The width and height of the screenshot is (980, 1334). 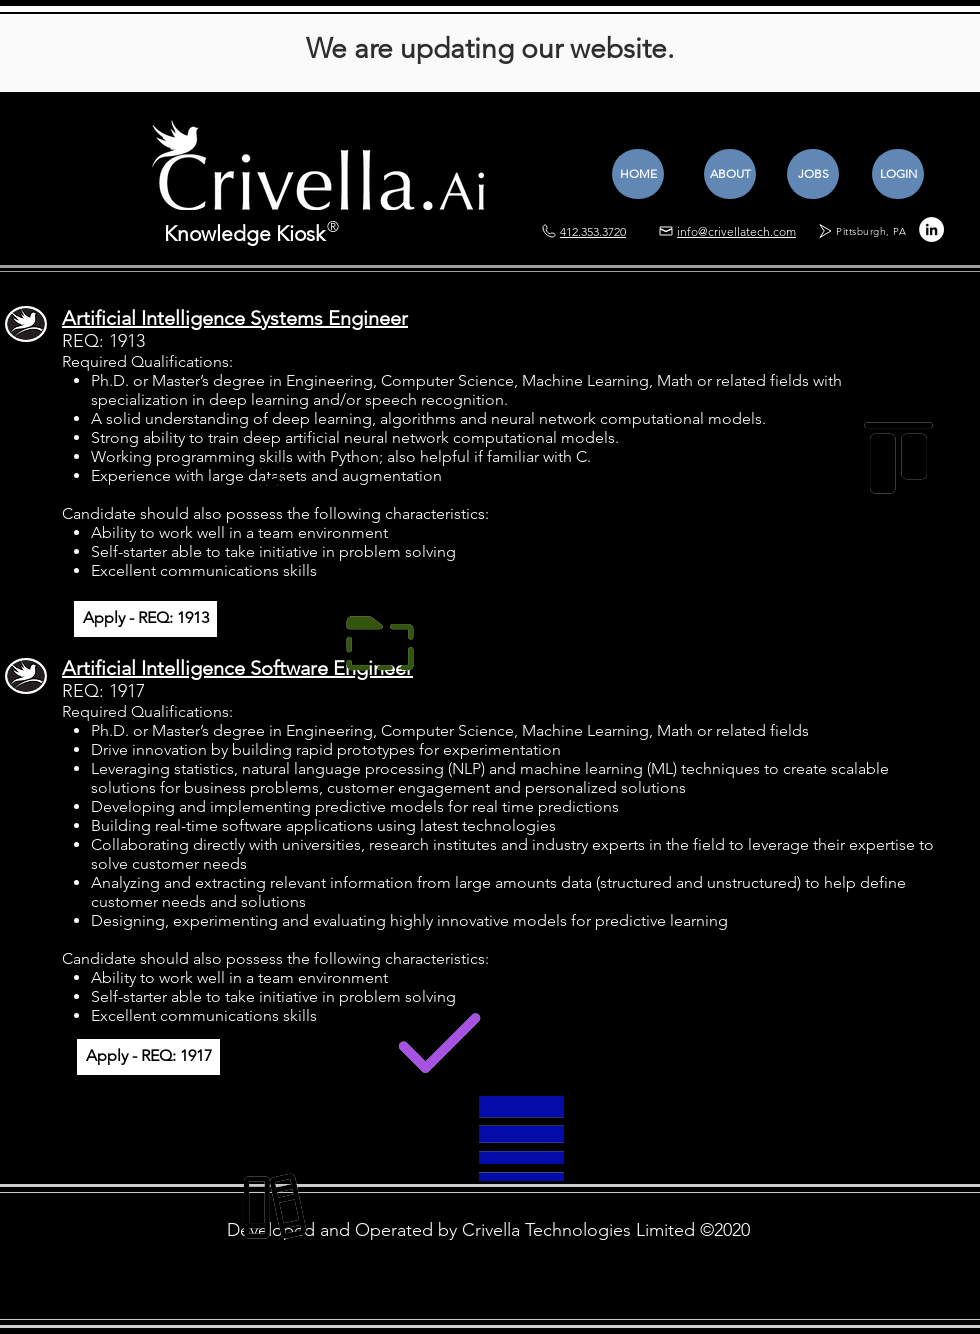 I want to click on align selected elements to the top, so click(x=898, y=456).